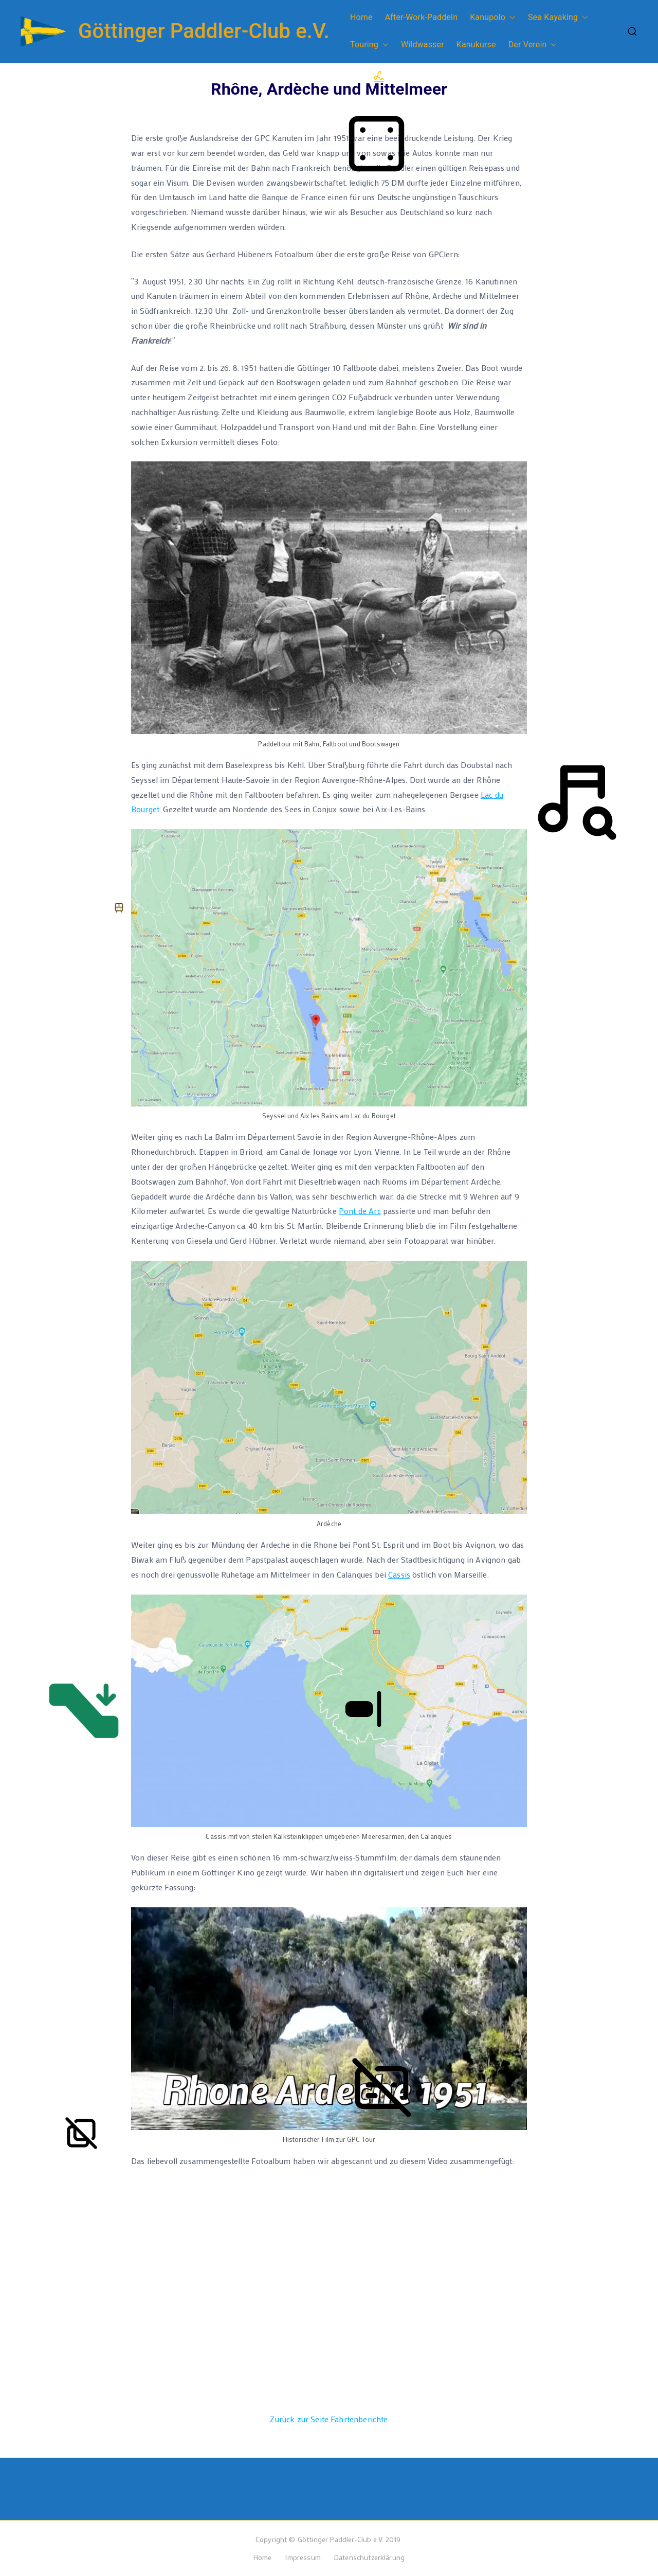 Image resolution: width=658 pixels, height=2576 pixels. I want to click on disable layer view, so click(81, 2133).